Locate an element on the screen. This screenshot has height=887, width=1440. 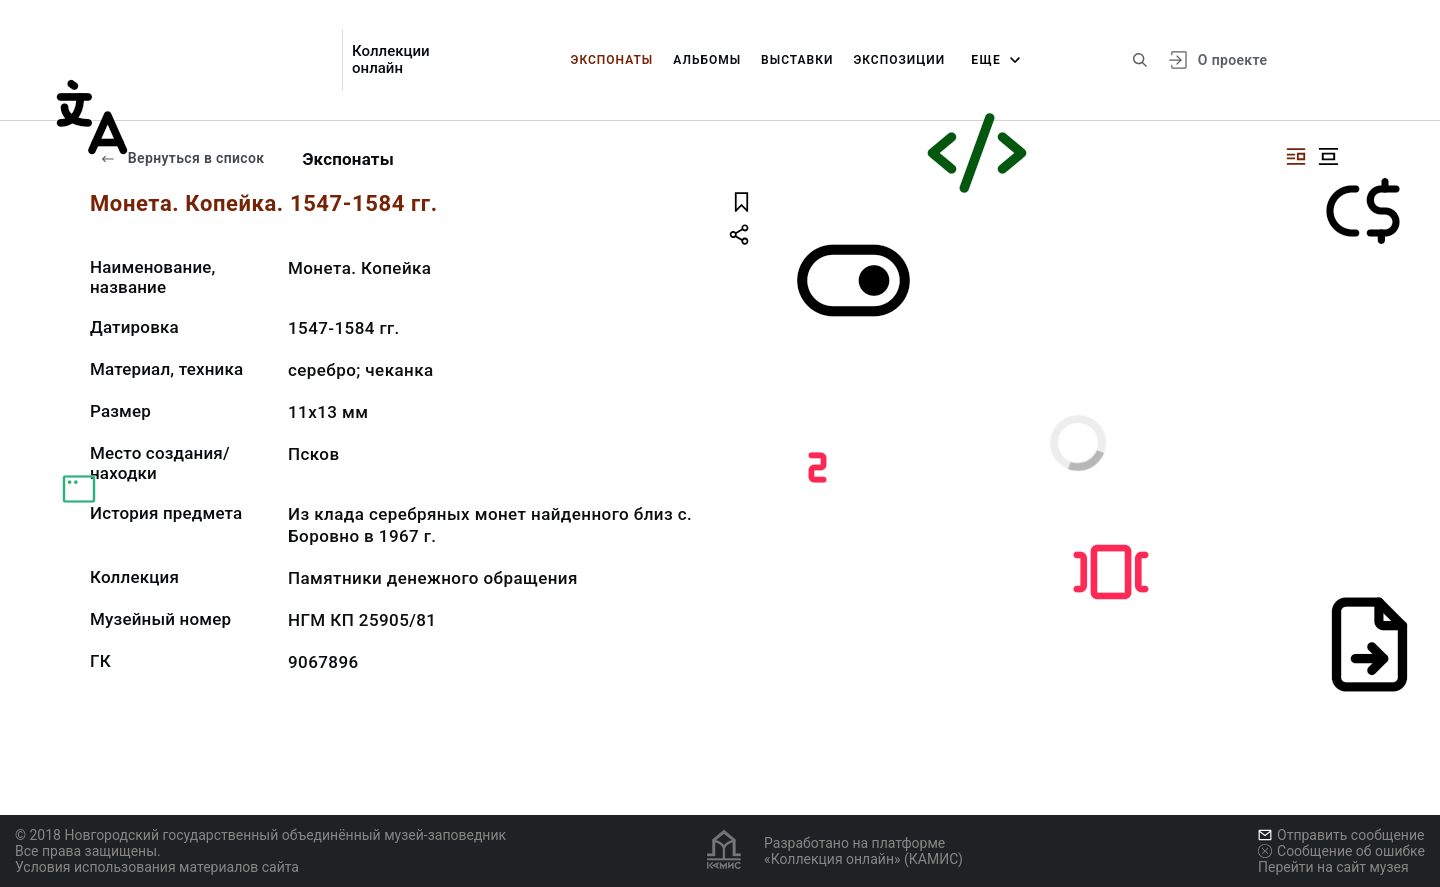
export or send file is located at coordinates (1369, 644).